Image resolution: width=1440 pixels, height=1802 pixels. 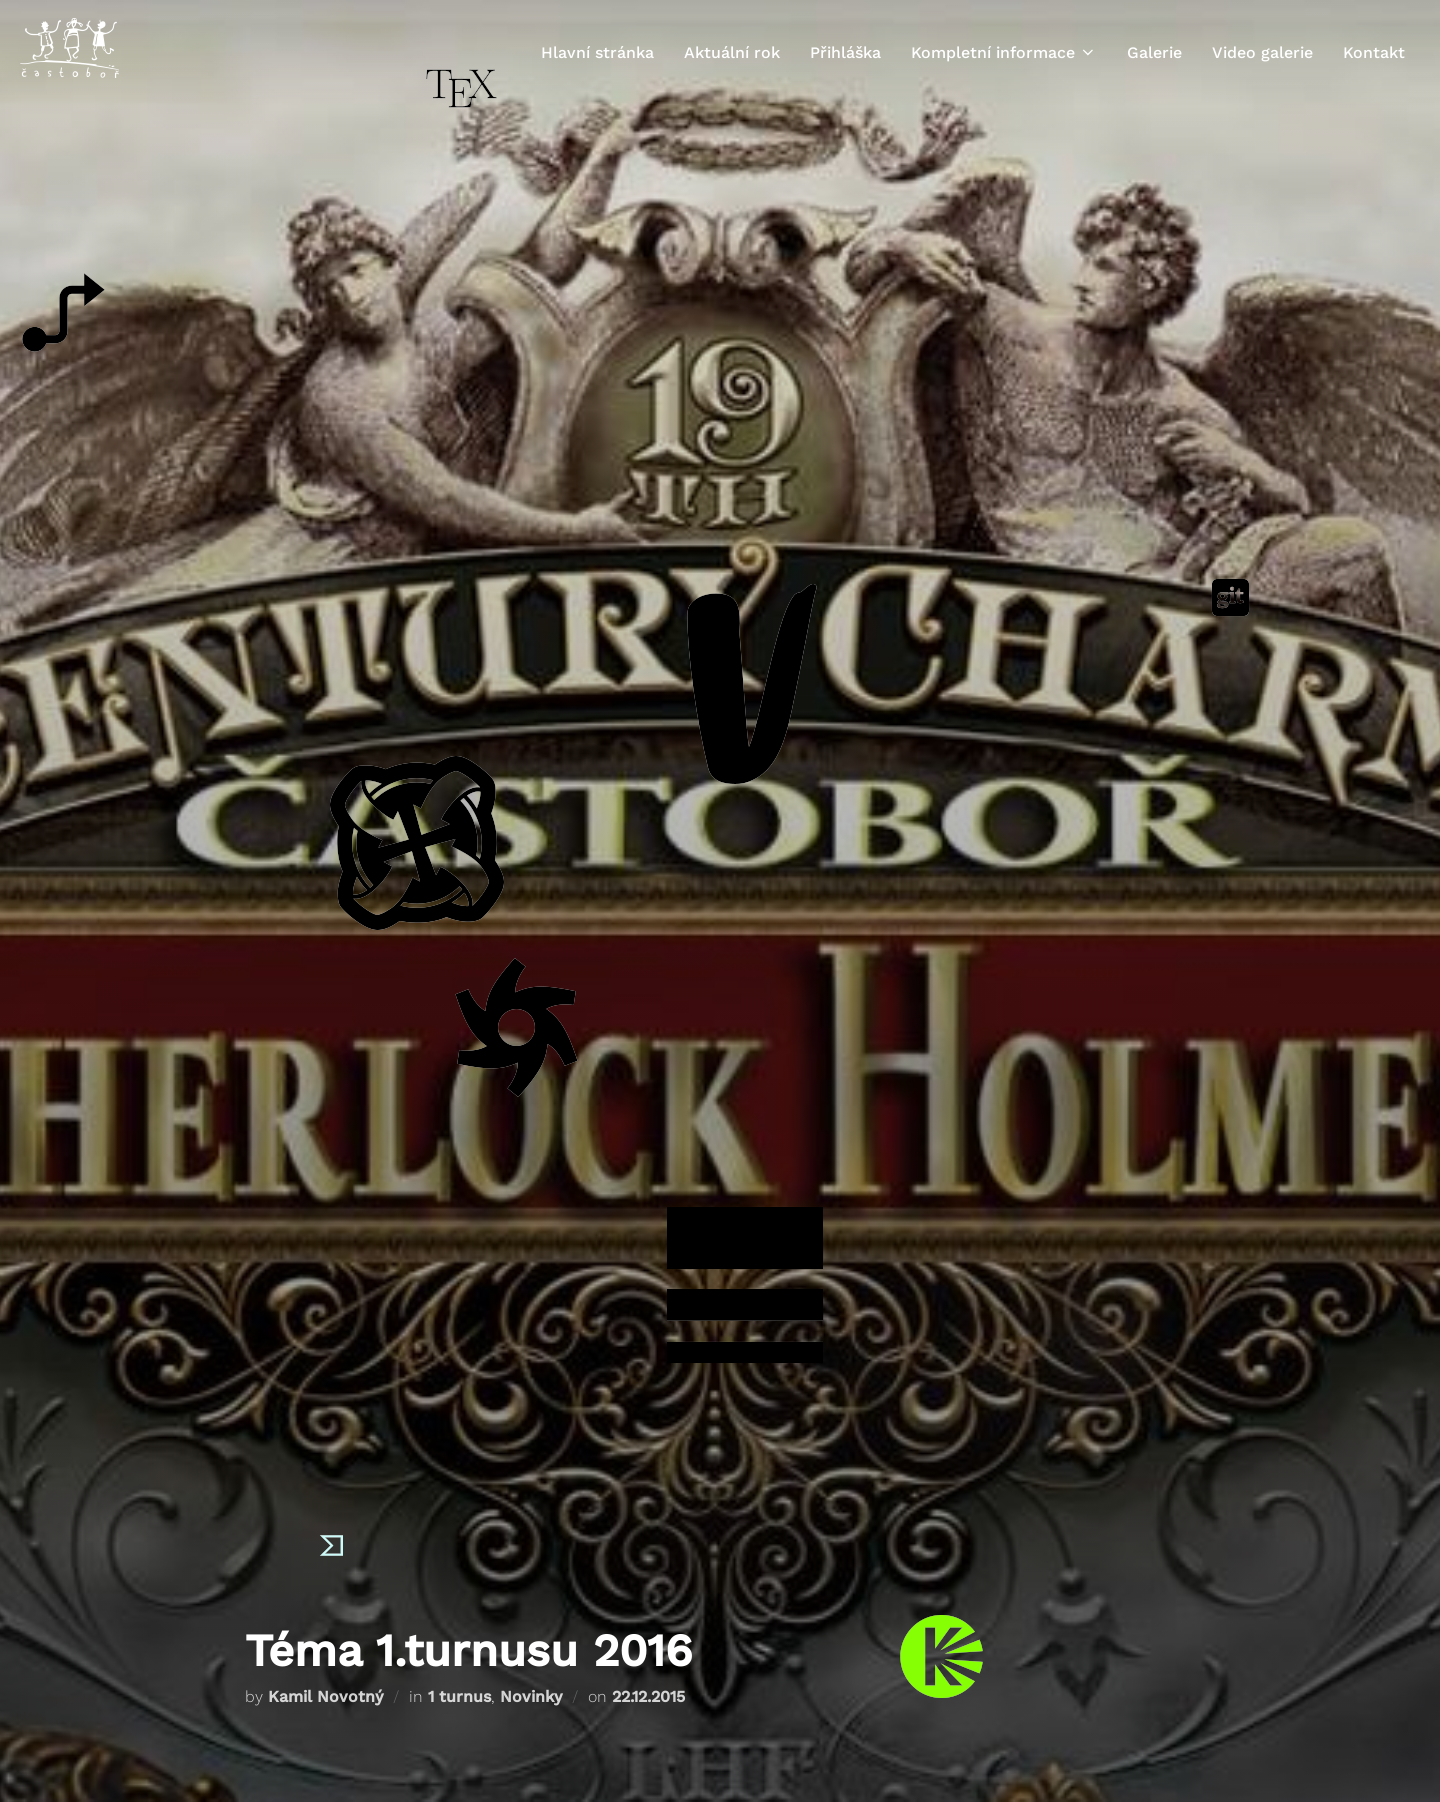 What do you see at coordinates (461, 88) in the screenshot?
I see `TeX typesetting system logo` at bounding box center [461, 88].